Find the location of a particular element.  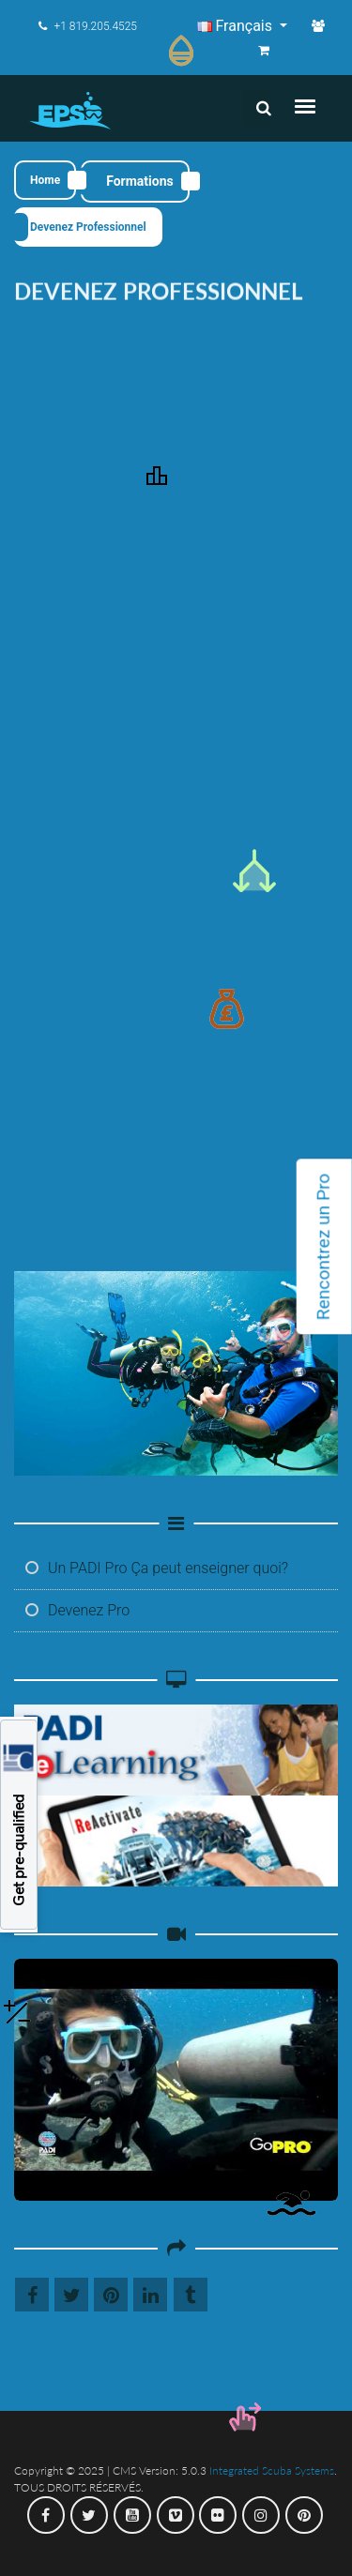

access swimming pool or aquatic facilities is located at coordinates (291, 2203).